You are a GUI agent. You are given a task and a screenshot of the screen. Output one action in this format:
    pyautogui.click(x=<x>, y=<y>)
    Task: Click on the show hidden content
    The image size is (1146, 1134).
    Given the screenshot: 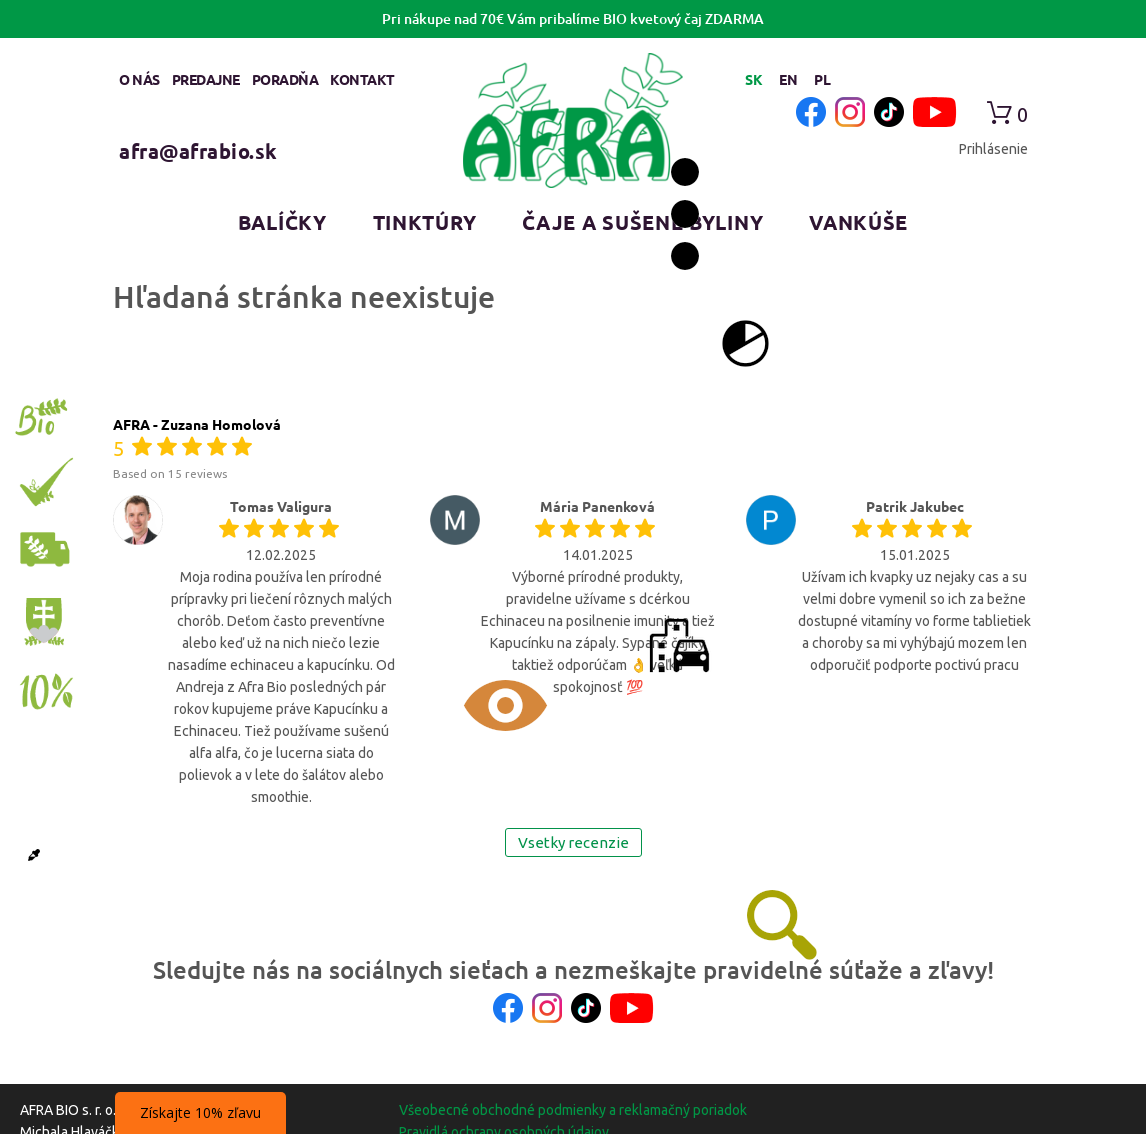 What is the action you would take?
    pyautogui.click(x=505, y=705)
    